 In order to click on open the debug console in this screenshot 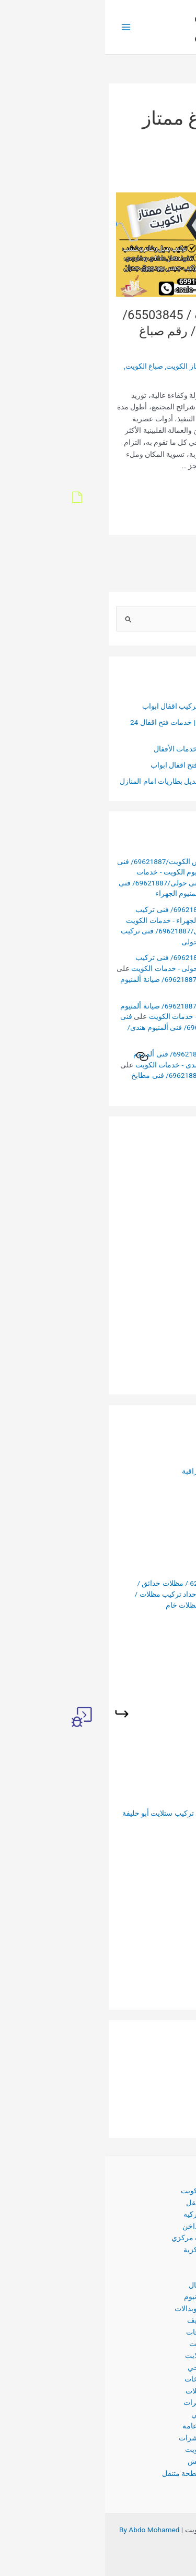, I will do `click(82, 1716)`.